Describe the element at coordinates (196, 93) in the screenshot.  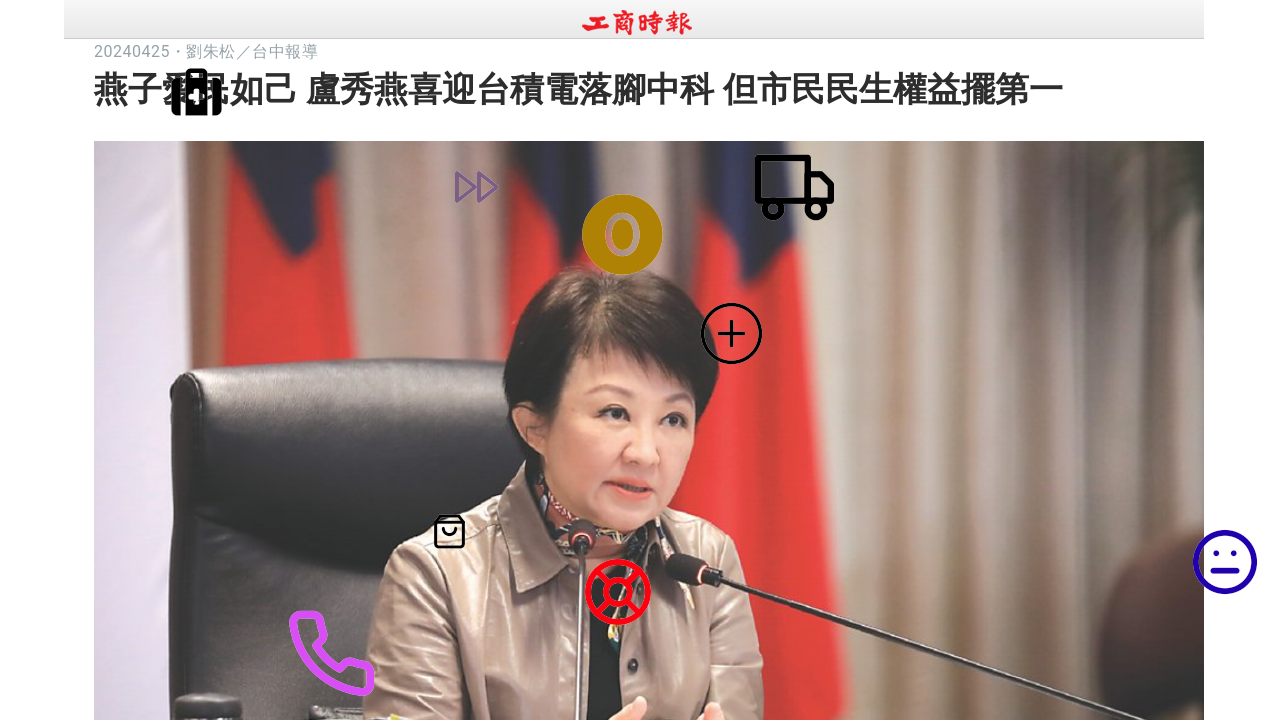
I see `access health or medical services` at that location.